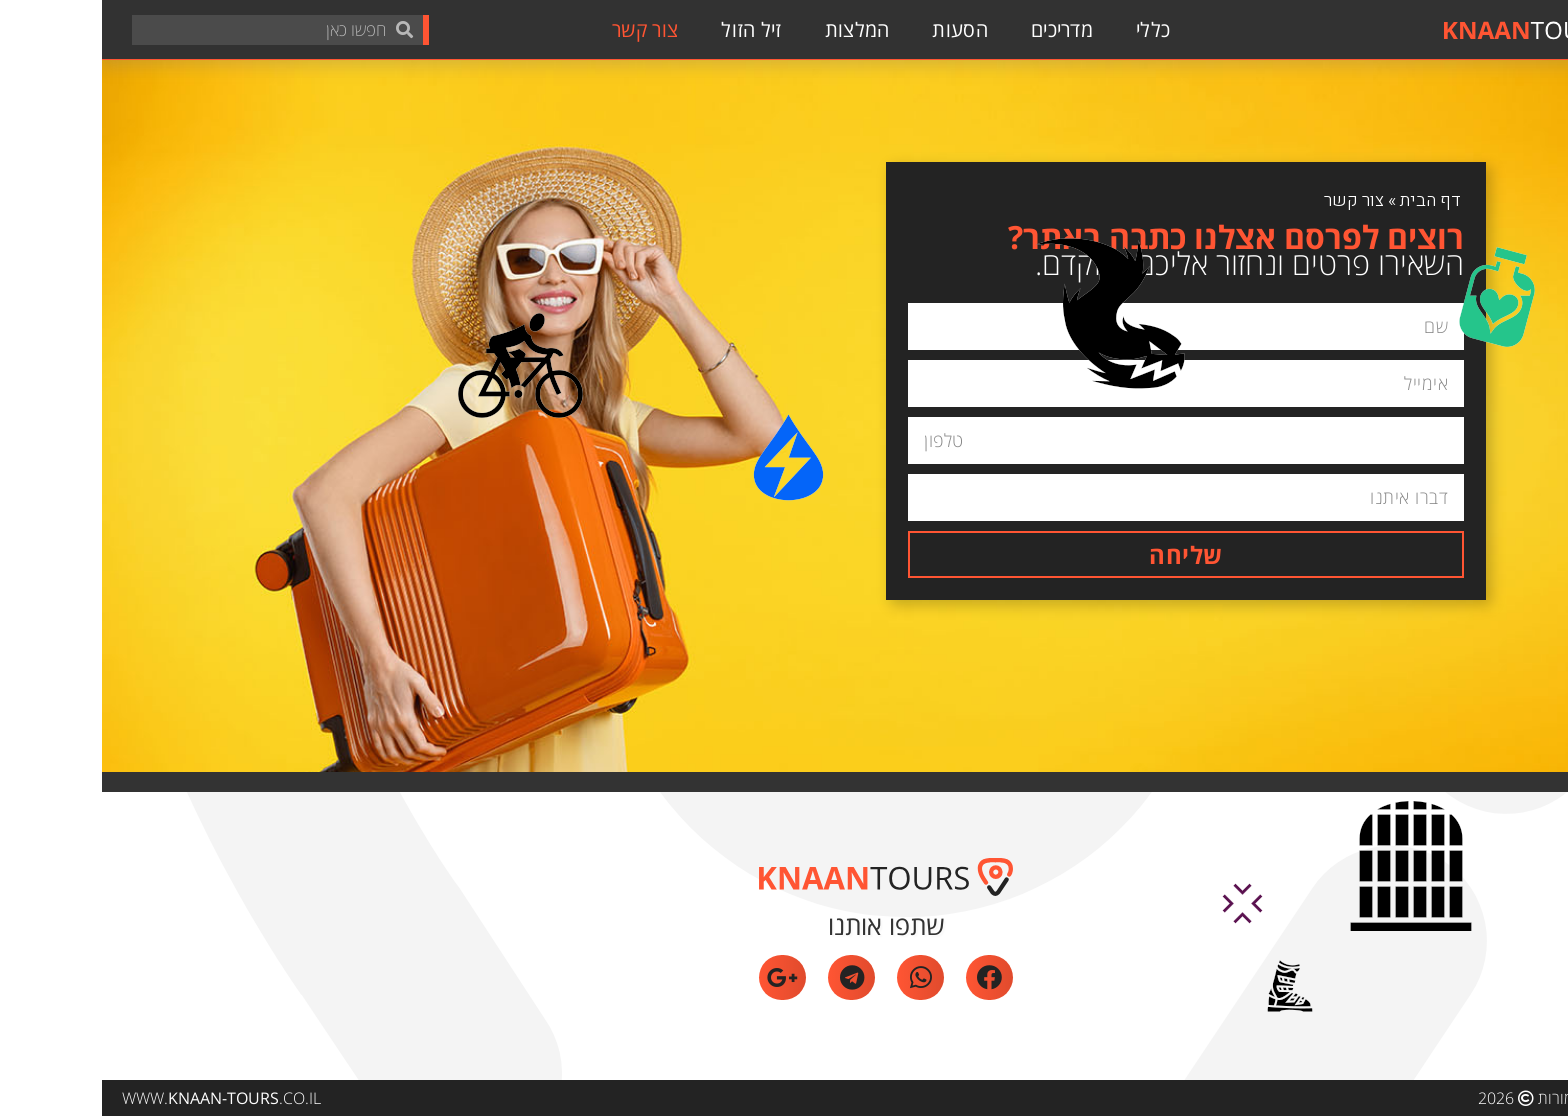 This screenshot has height=1116, width=1568. Describe the element at coordinates (1411, 866) in the screenshot. I see `indicates a jail or prison location` at that location.